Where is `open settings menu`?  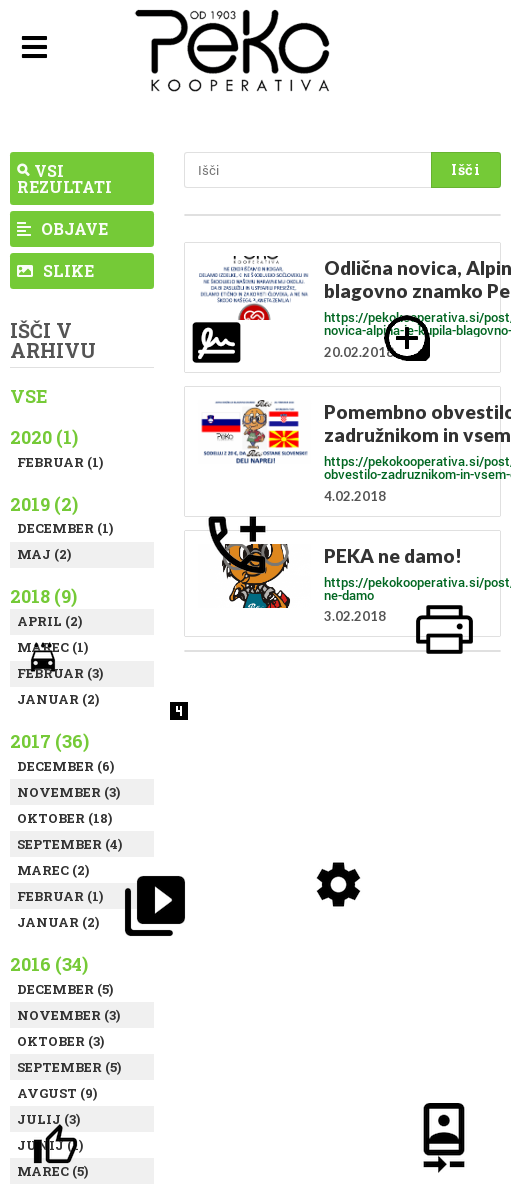
open settings menu is located at coordinates (338, 884).